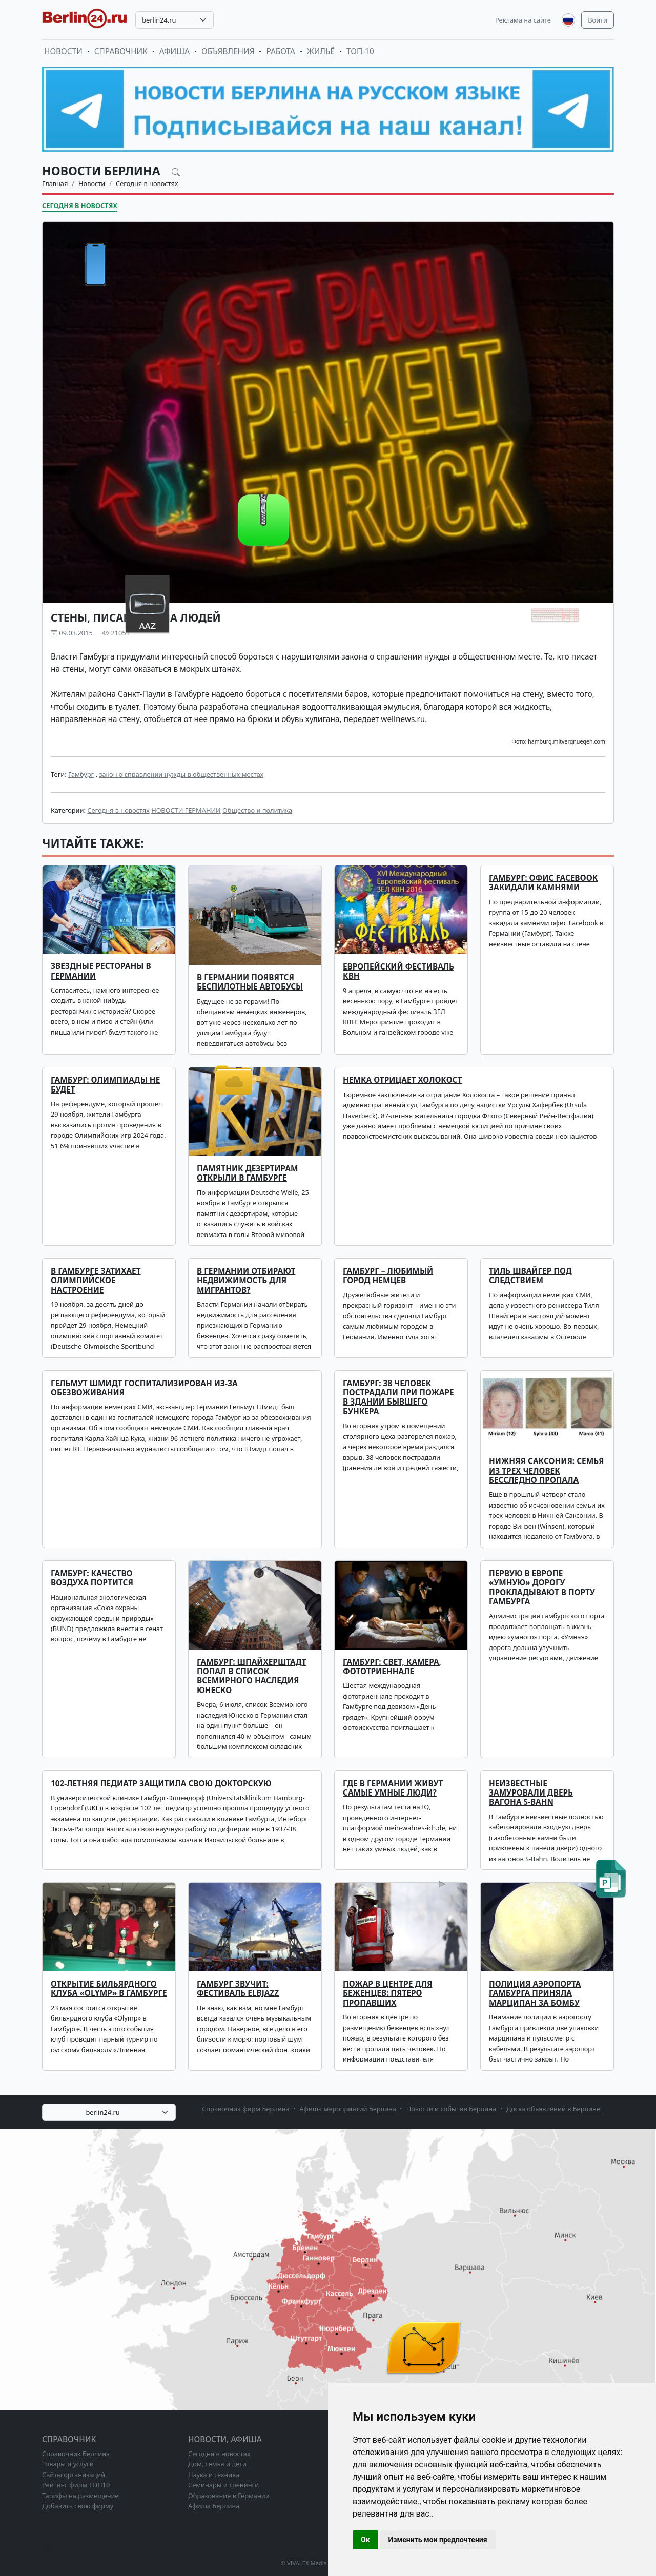 The width and height of the screenshot is (656, 2576). I want to click on audio analyzer or metering tool in GarageBand, so click(147, 605).